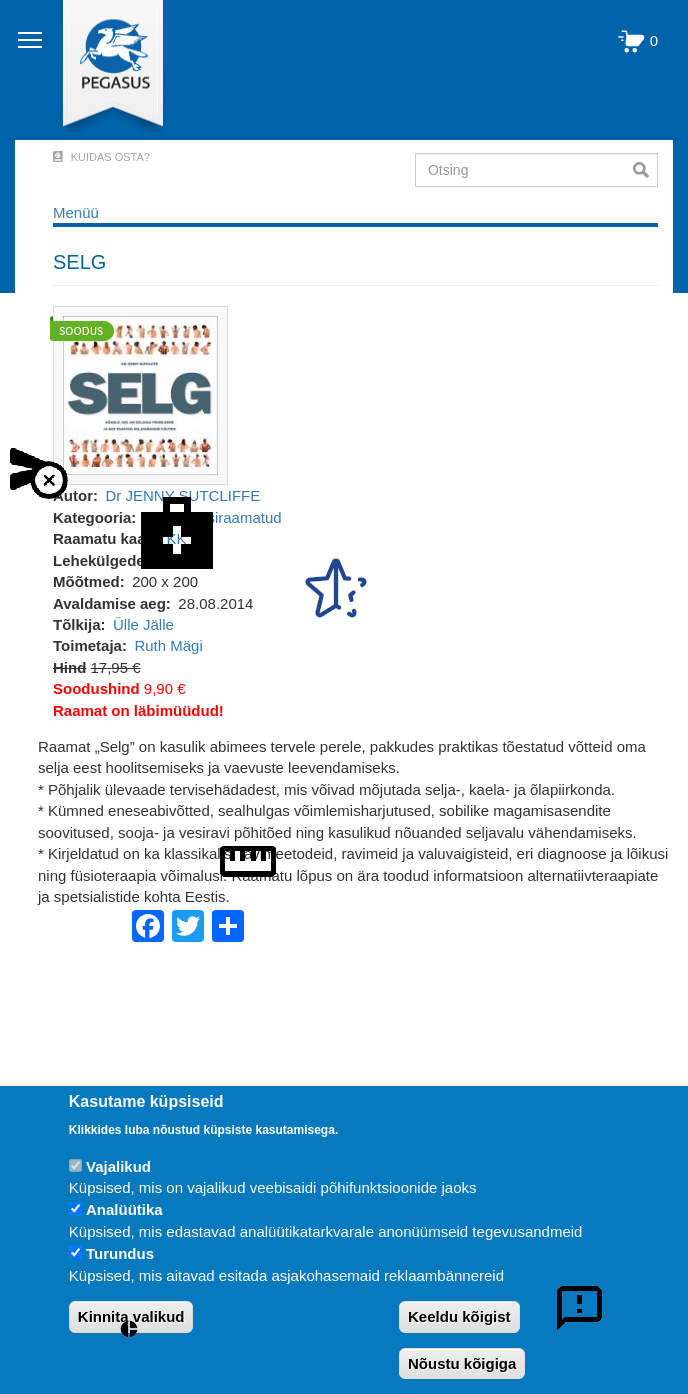 The height and width of the screenshot is (1394, 688). What do you see at coordinates (129, 1329) in the screenshot?
I see `view data breakdown or statistics` at bounding box center [129, 1329].